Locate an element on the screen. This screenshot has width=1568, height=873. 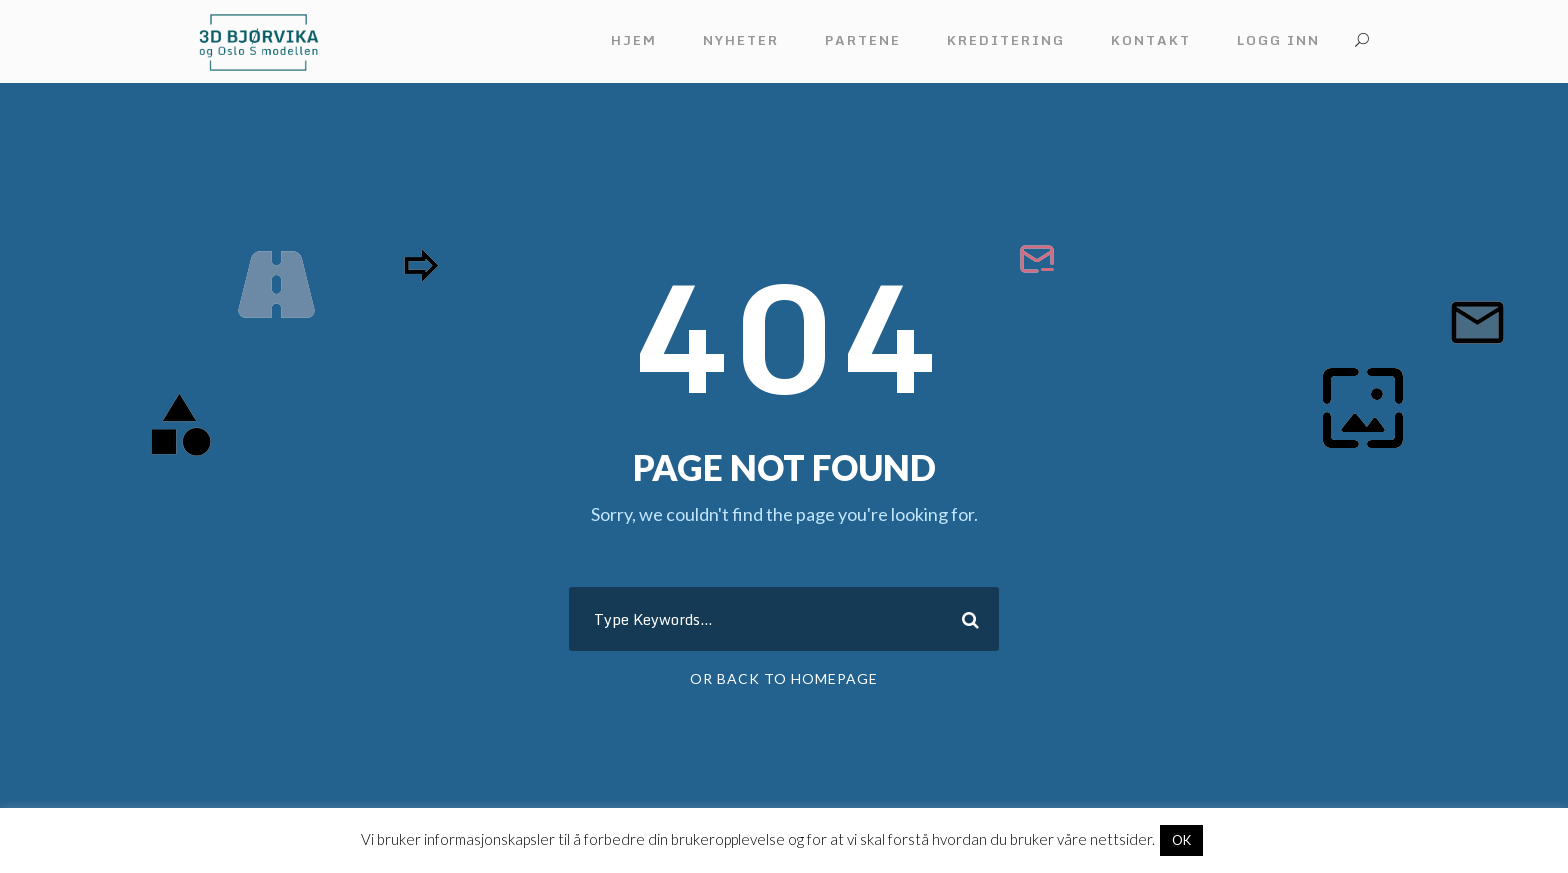
change wallpaper or background image is located at coordinates (1363, 408).